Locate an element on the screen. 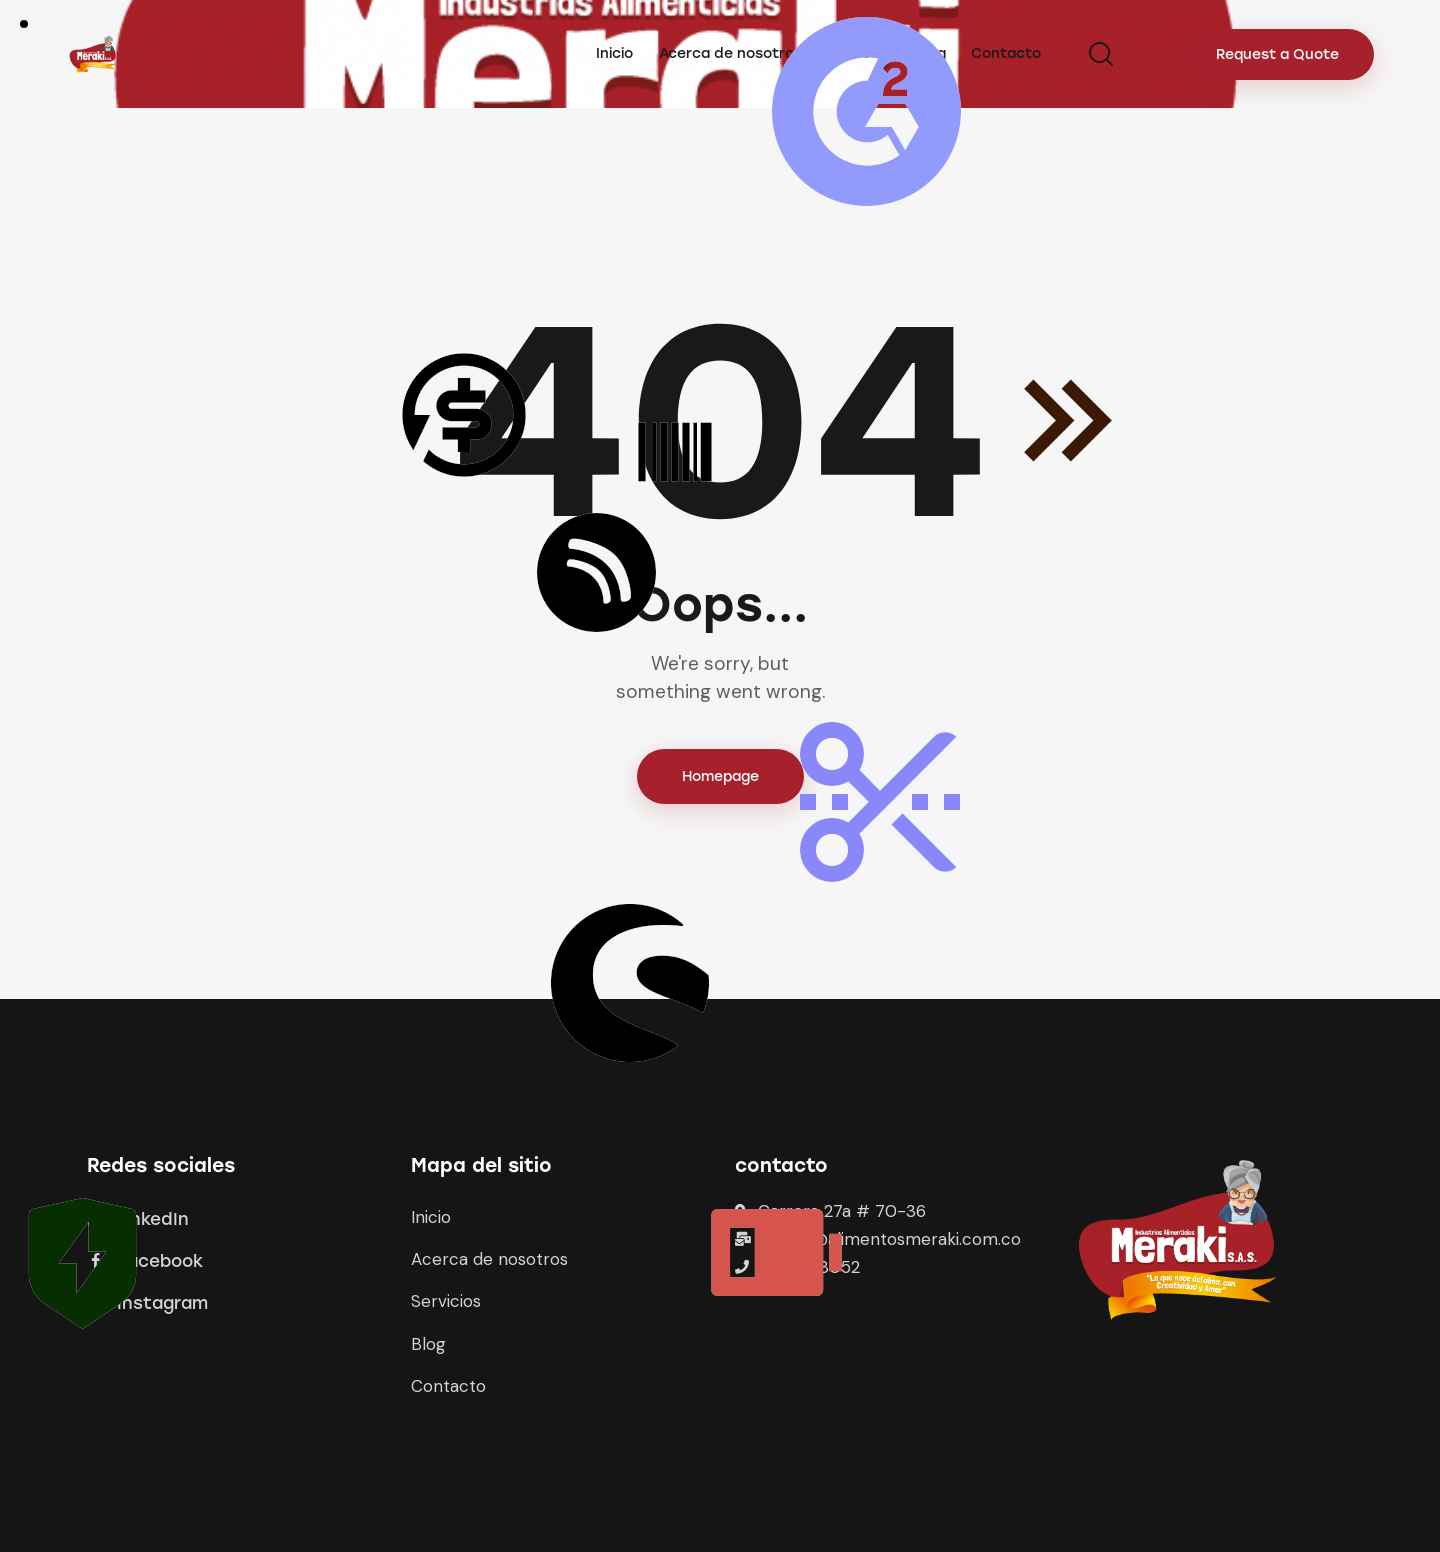 The width and height of the screenshot is (1440, 1552). request a refund for a purchase is located at coordinates (464, 415).